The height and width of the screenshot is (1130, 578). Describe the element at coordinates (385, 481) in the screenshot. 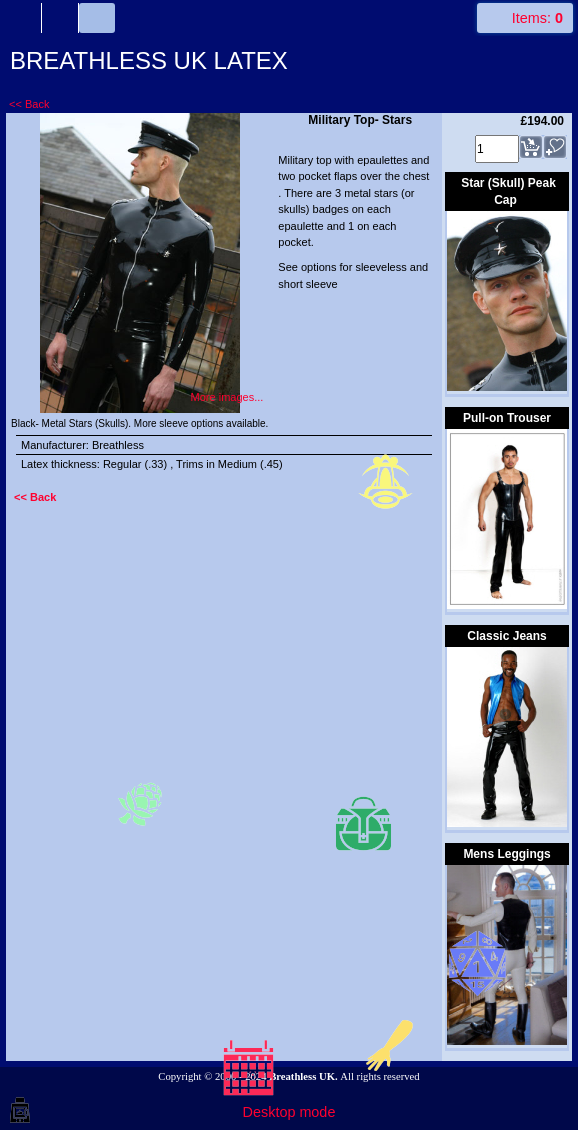

I see `alien invasion or UFO event in game` at that location.